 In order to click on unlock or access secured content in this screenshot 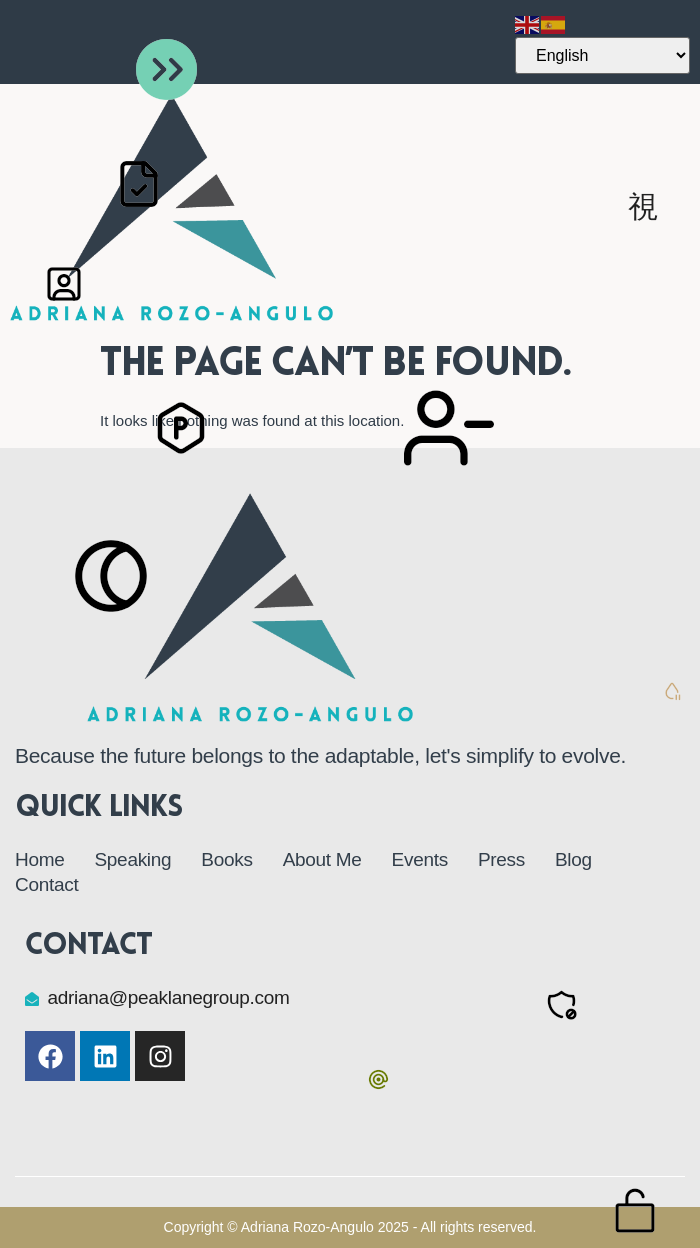, I will do `click(635, 1213)`.